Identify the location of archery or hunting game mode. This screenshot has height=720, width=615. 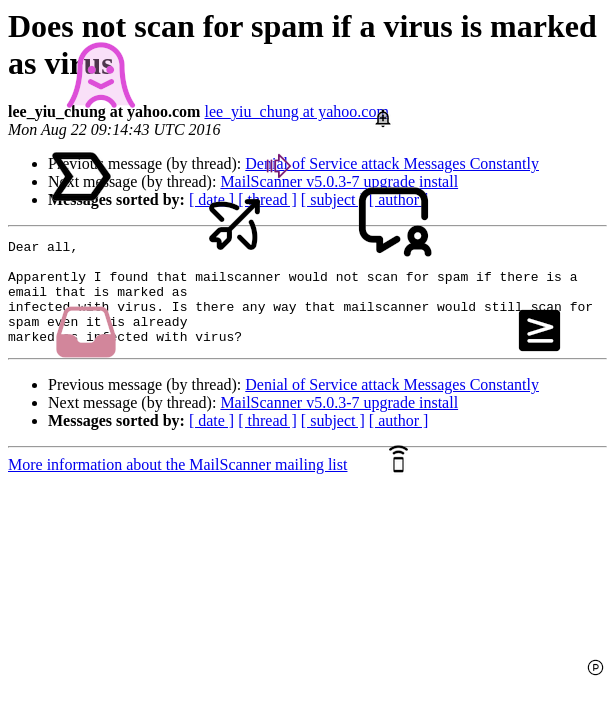
(234, 224).